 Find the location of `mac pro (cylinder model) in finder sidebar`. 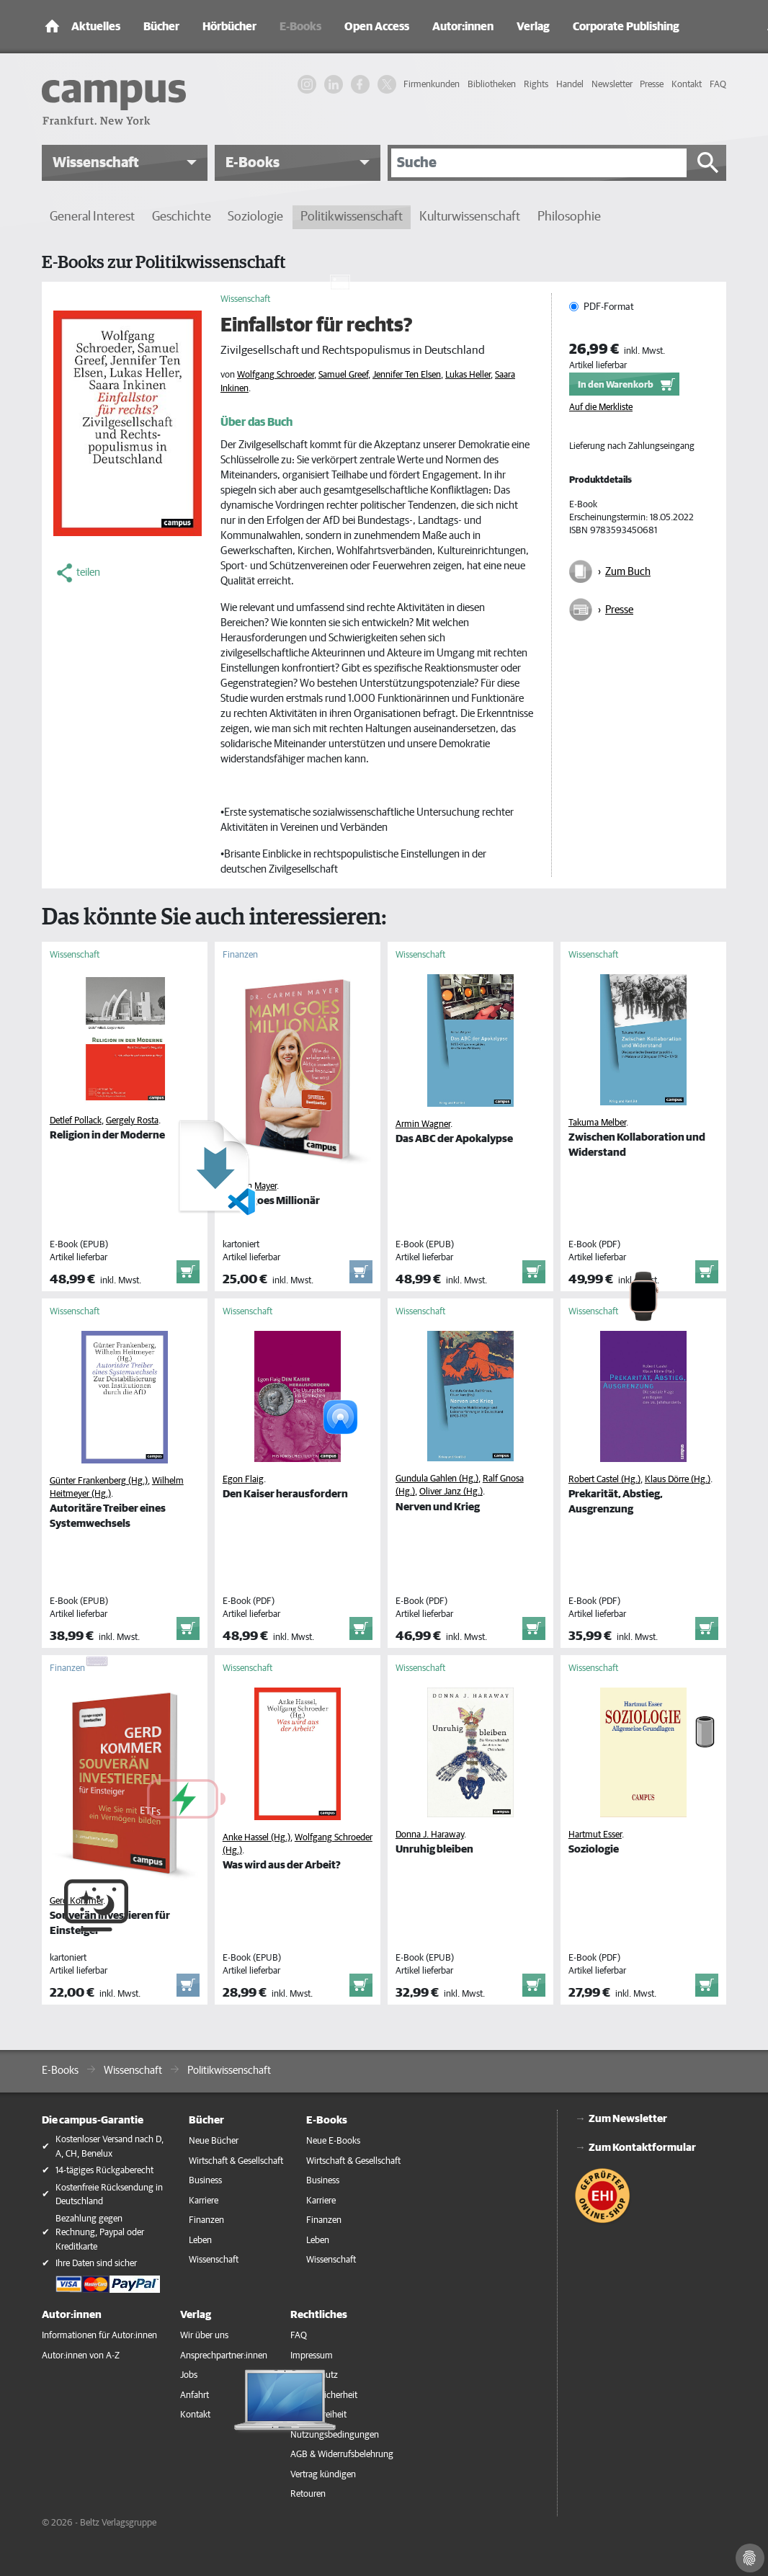

mac pro (cylinder model) in finder sidebar is located at coordinates (705, 1732).